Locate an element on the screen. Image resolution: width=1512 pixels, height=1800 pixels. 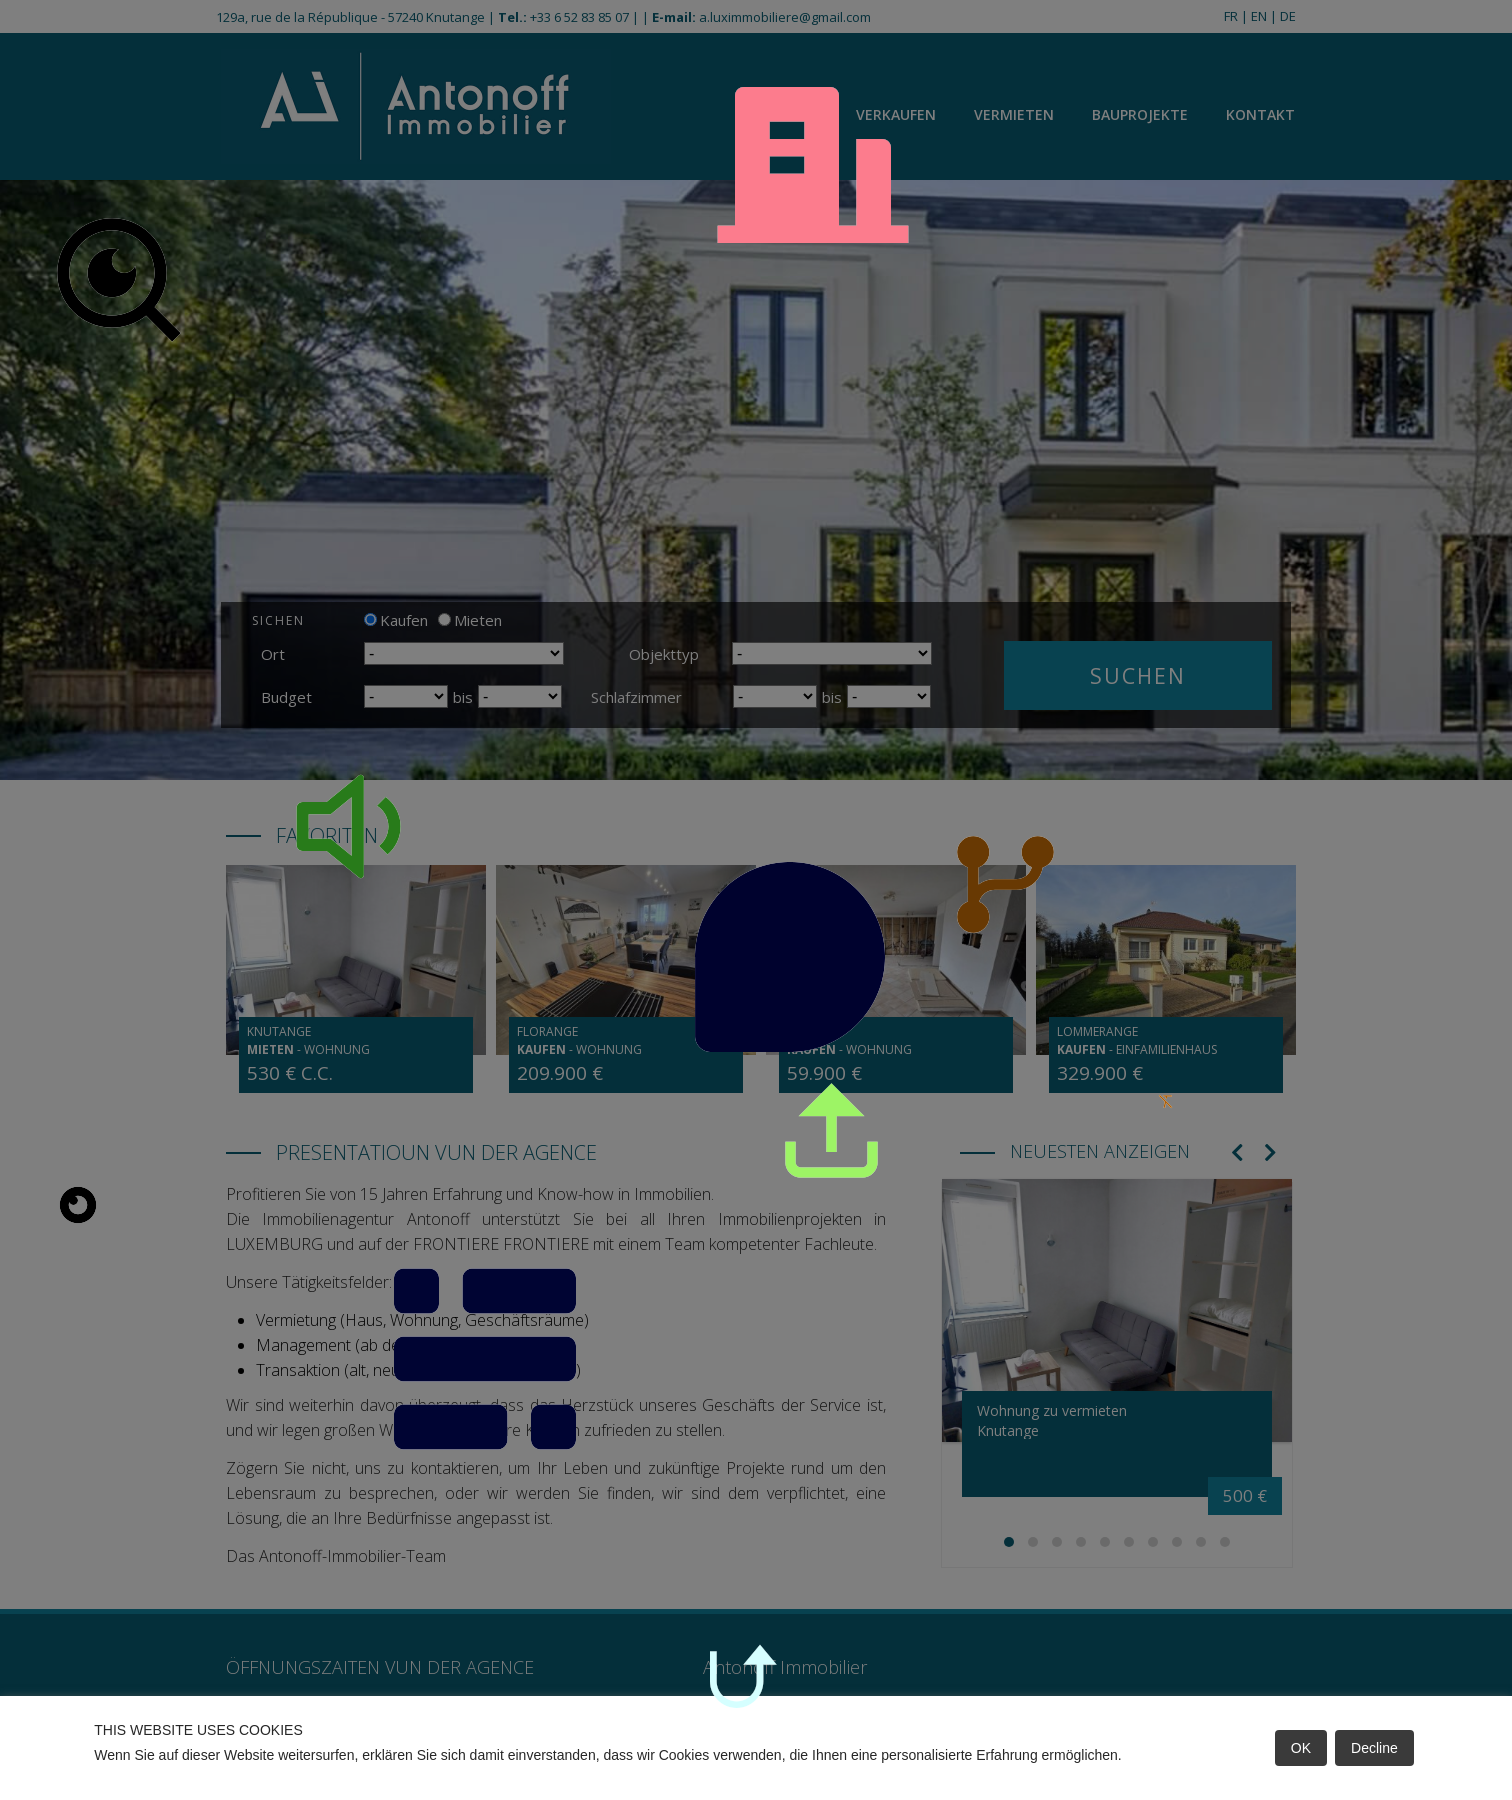
open baserow database application is located at coordinates (485, 1359).